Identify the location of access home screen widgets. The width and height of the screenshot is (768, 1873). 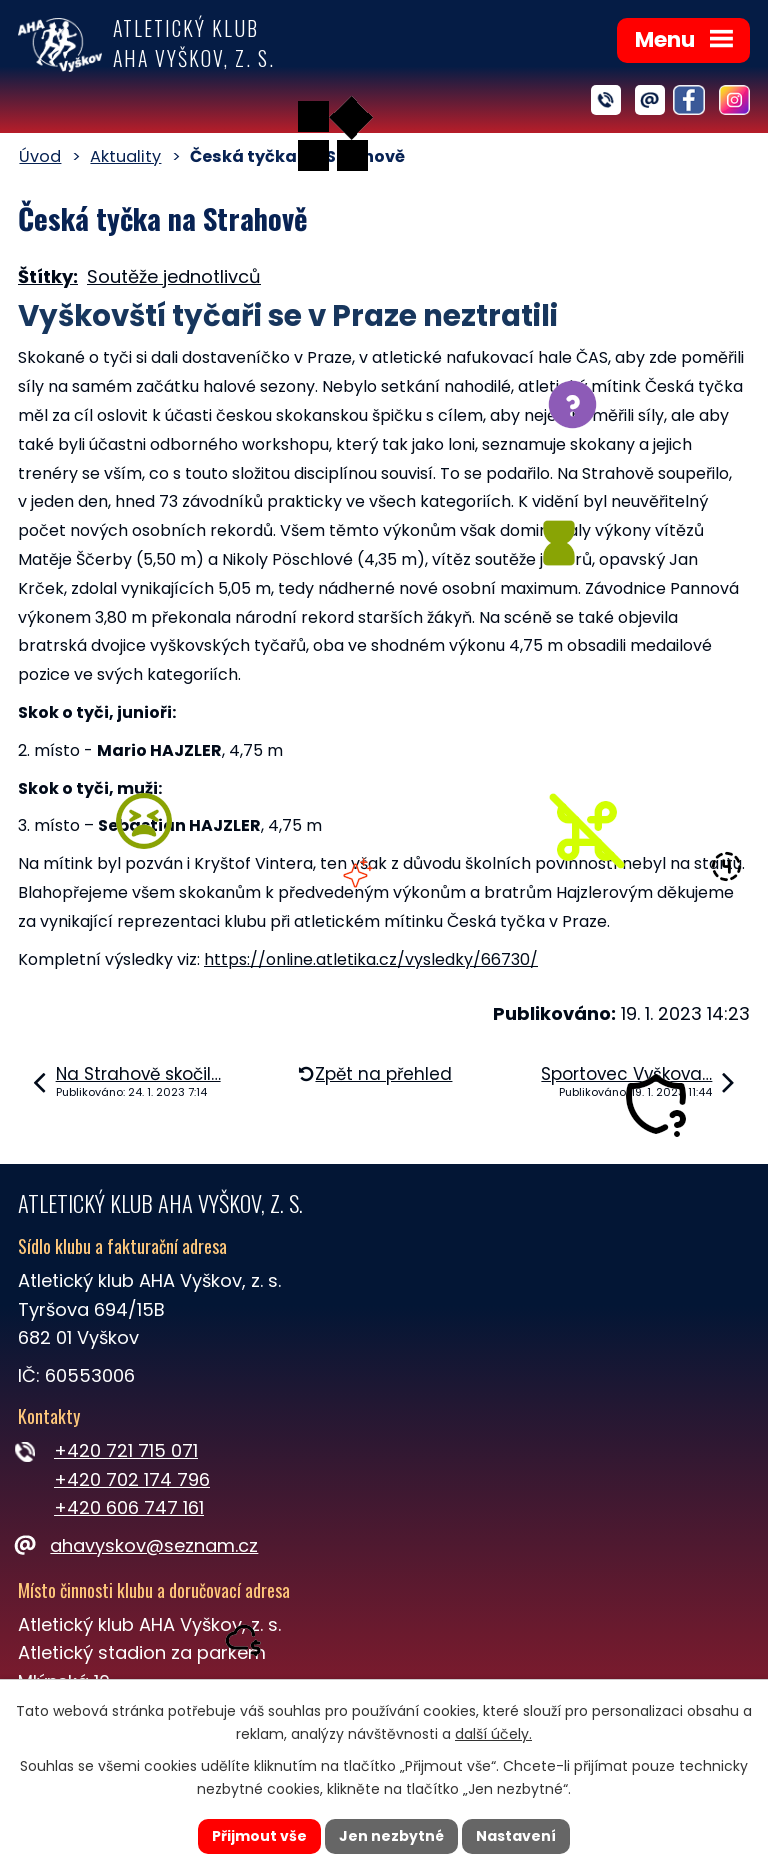
(333, 136).